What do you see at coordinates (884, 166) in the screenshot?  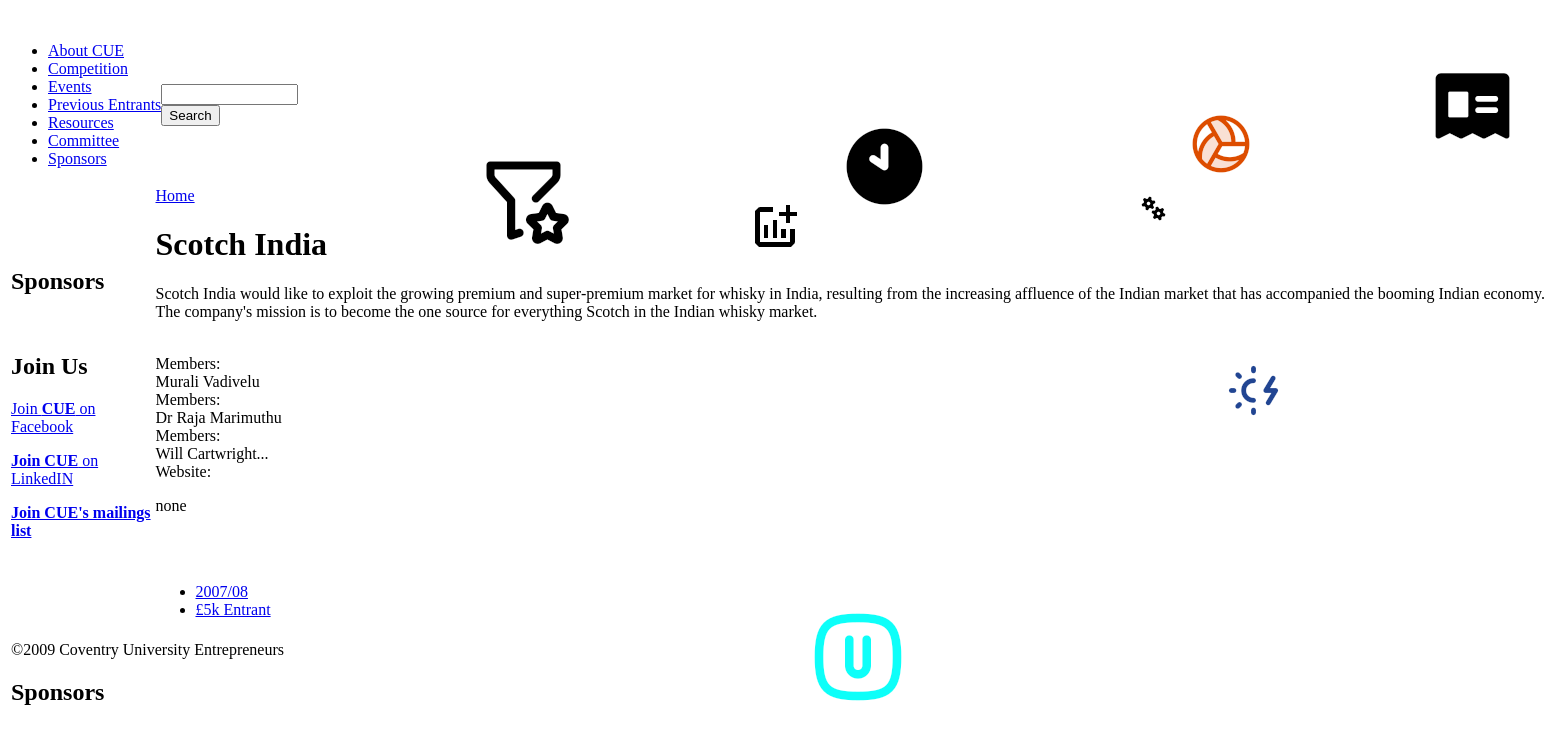 I see `indicates the current time is 10 o'clock` at bounding box center [884, 166].